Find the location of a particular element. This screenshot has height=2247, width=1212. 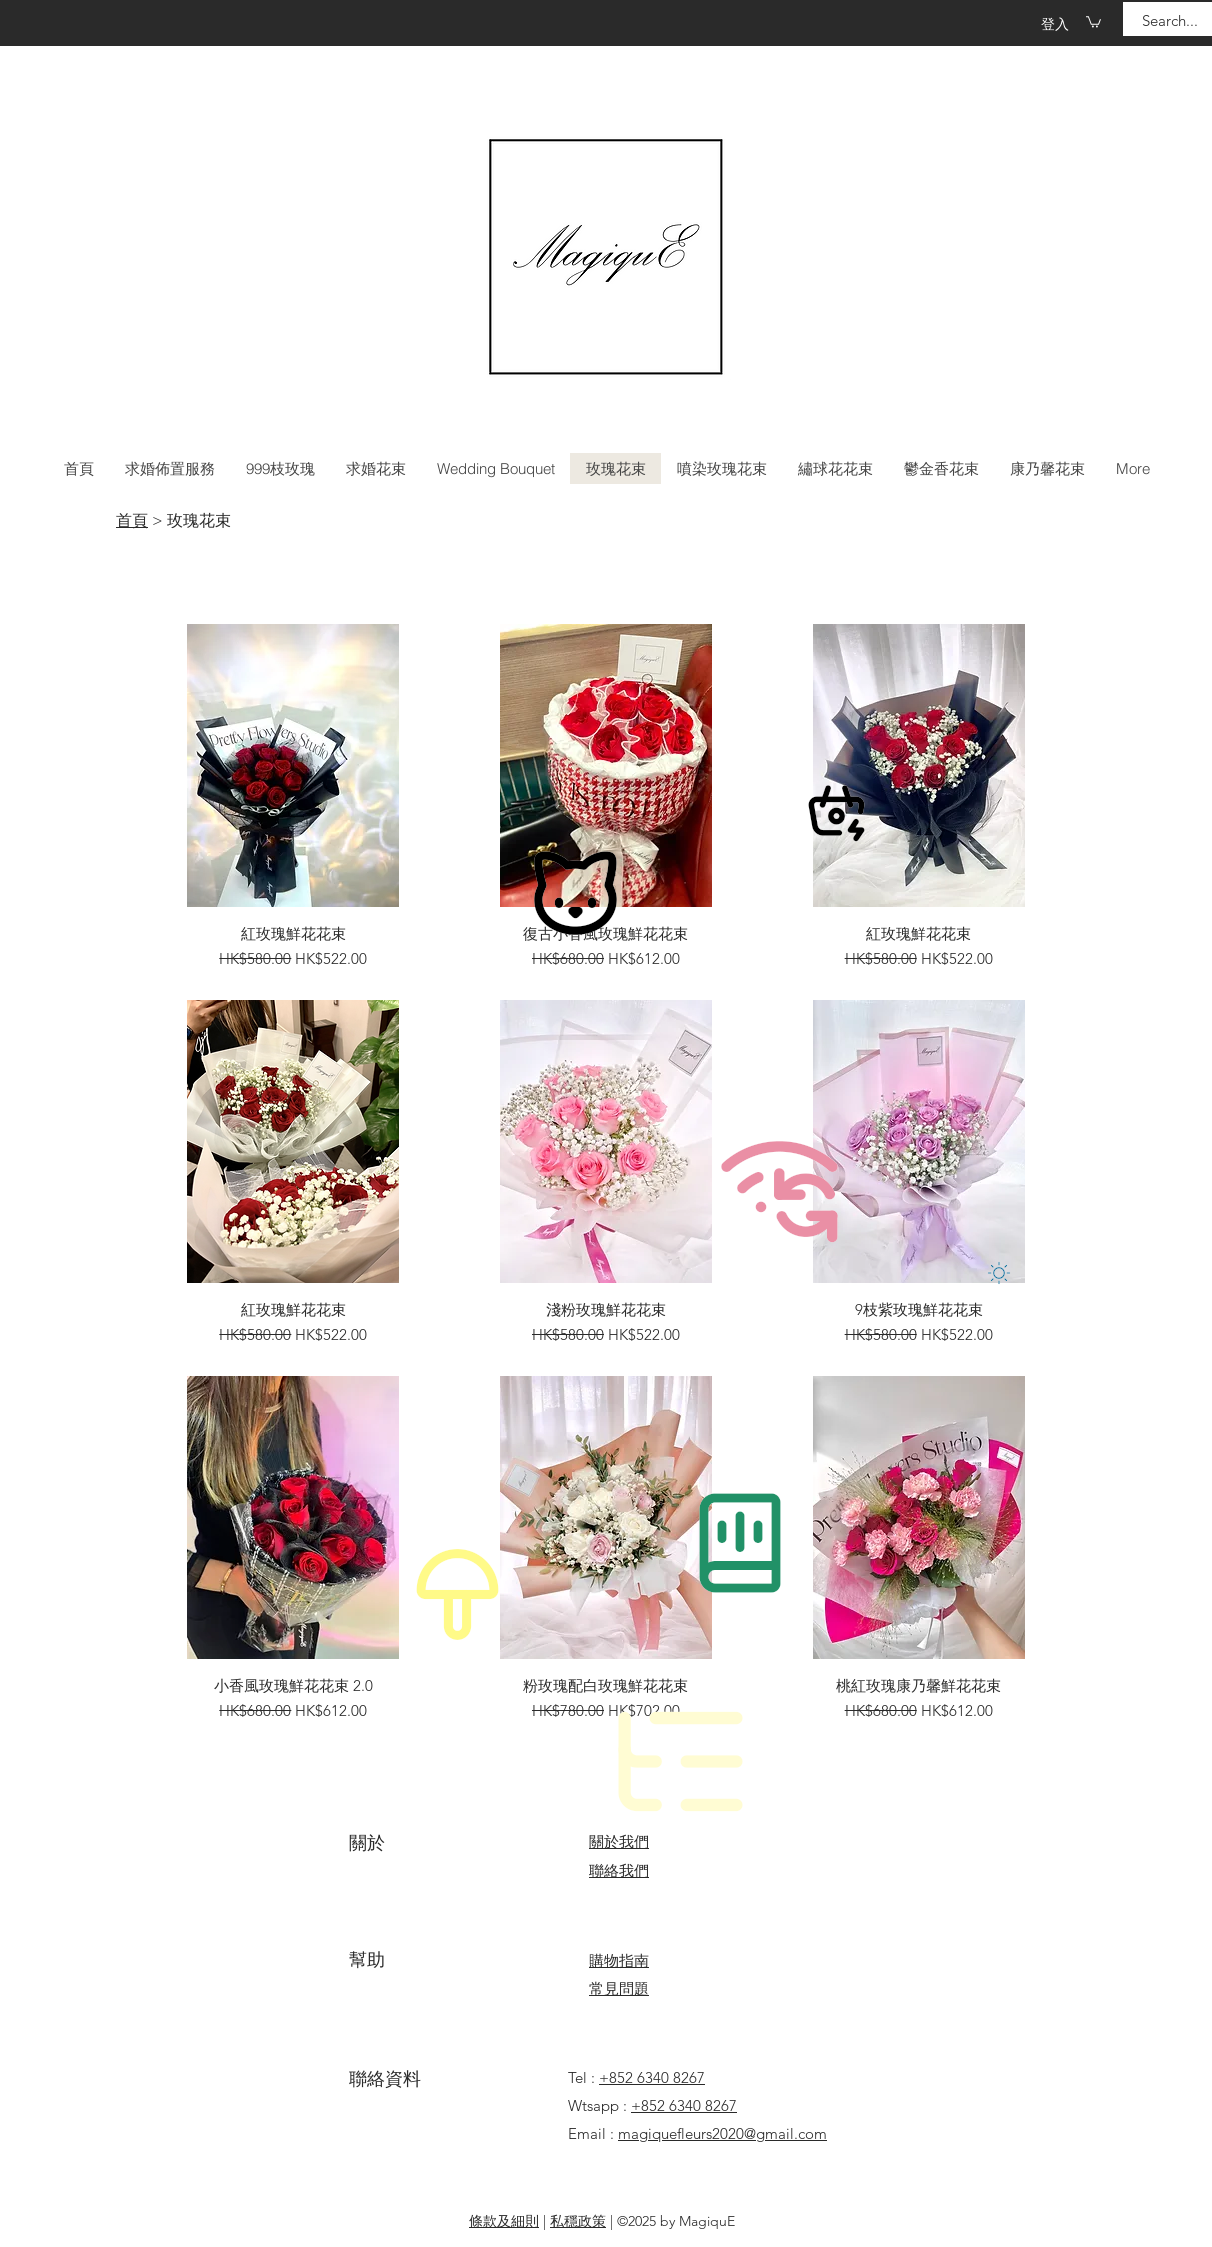

quick purchase or express checkout is located at coordinates (836, 810).